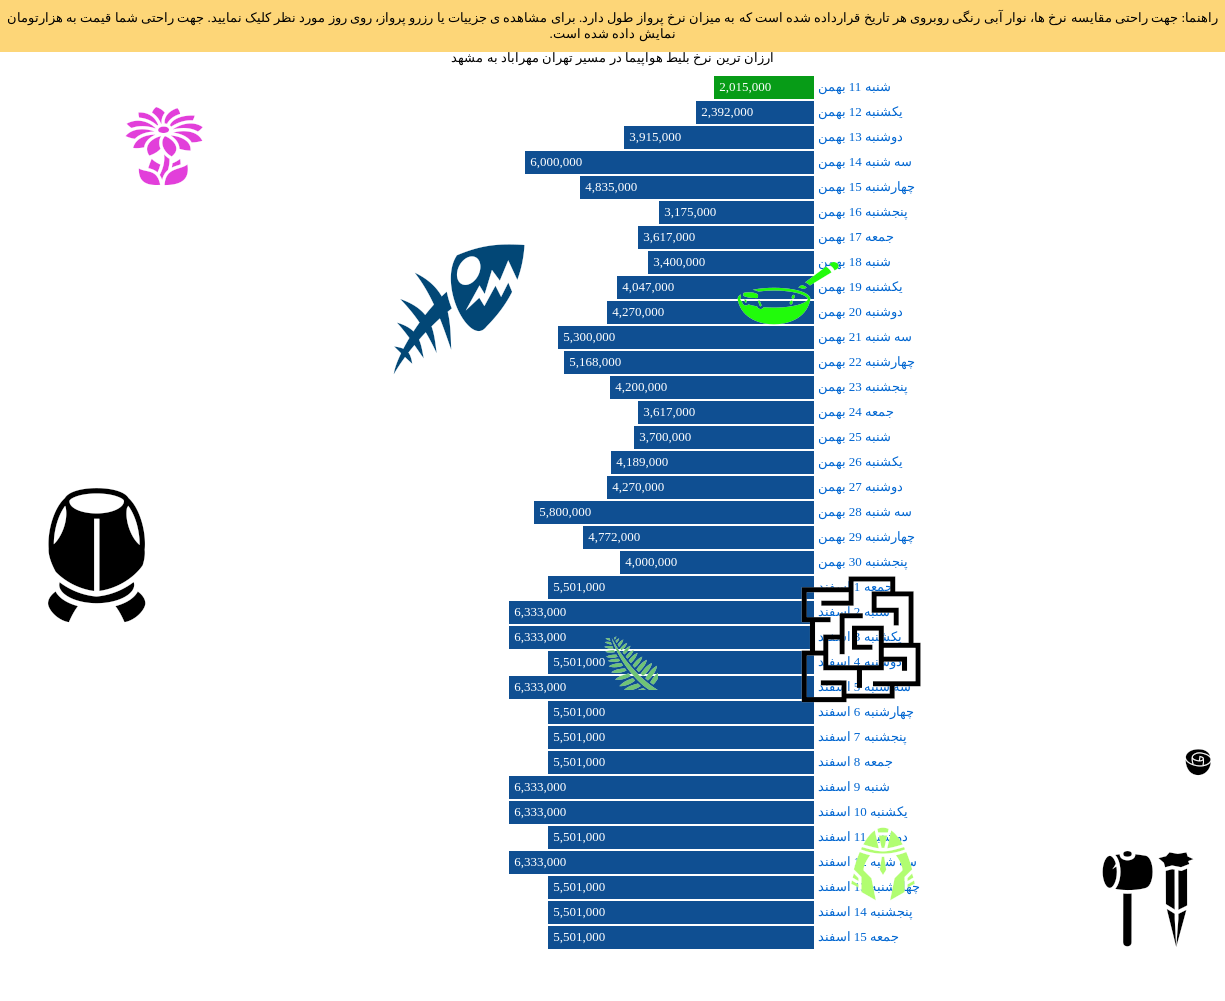 The image size is (1225, 1001). Describe the element at coordinates (631, 663) in the screenshot. I see `indicates plant or nature category` at that location.